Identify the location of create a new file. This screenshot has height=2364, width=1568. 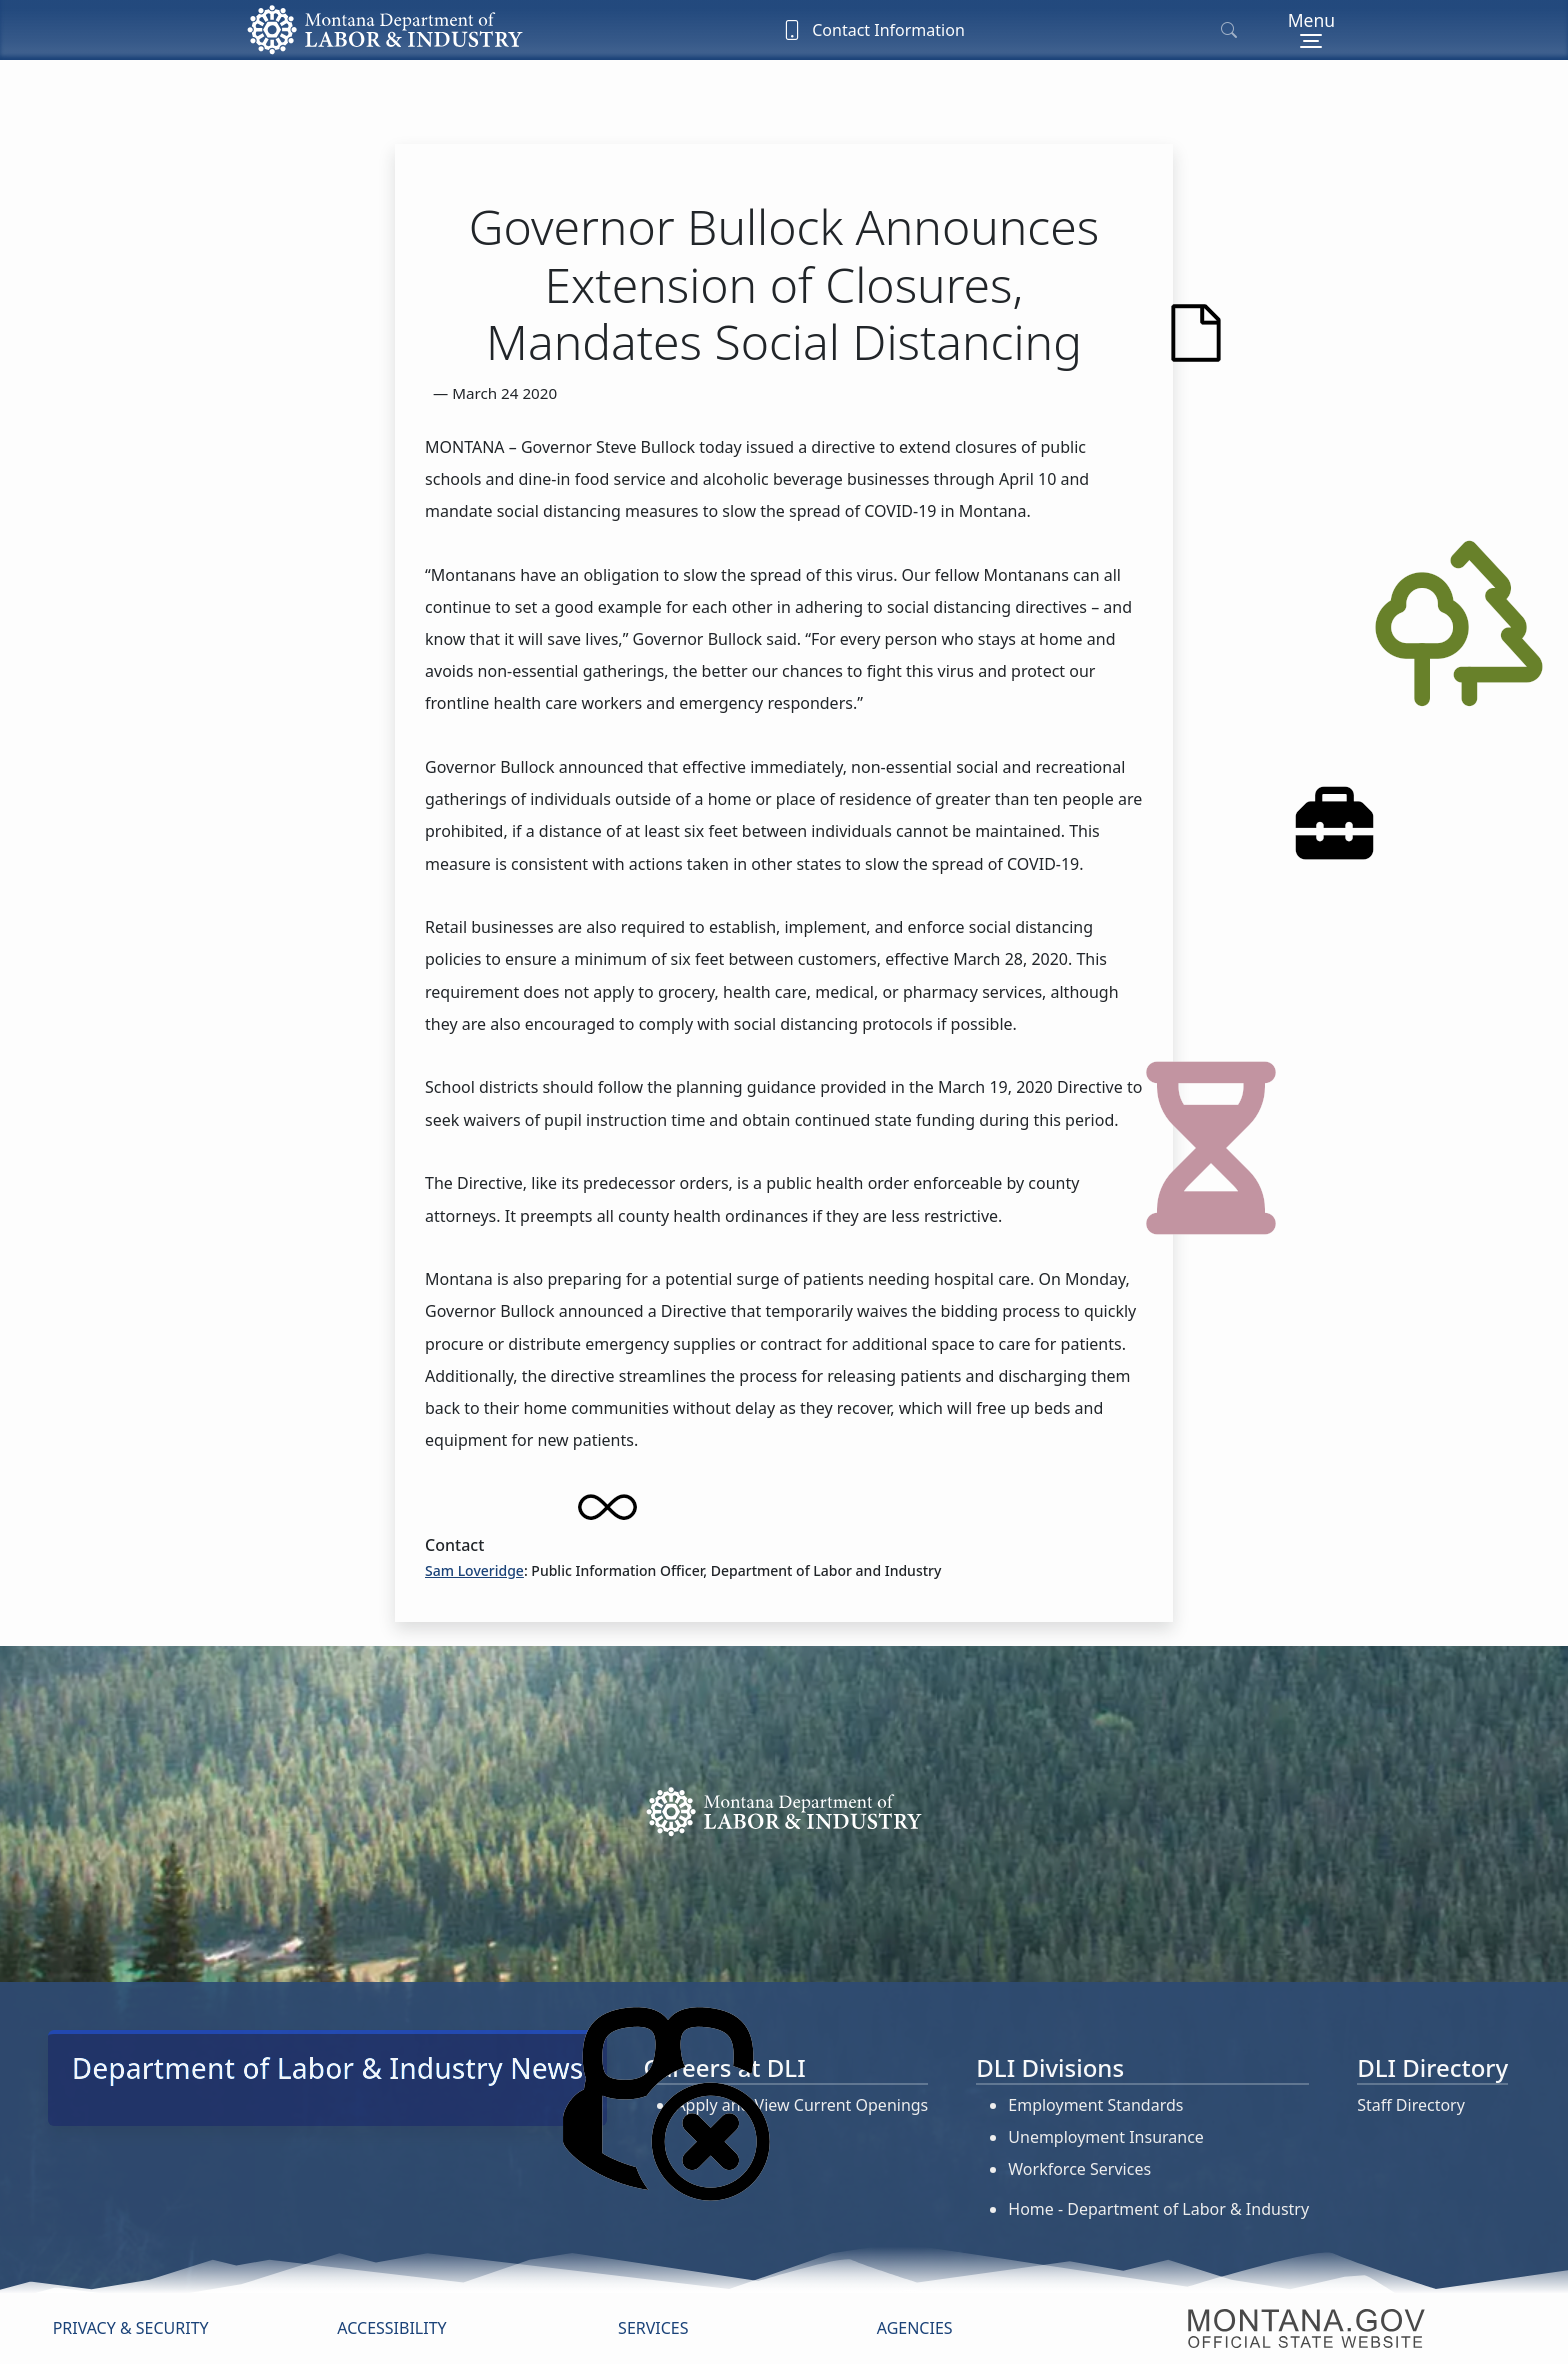
(1196, 333).